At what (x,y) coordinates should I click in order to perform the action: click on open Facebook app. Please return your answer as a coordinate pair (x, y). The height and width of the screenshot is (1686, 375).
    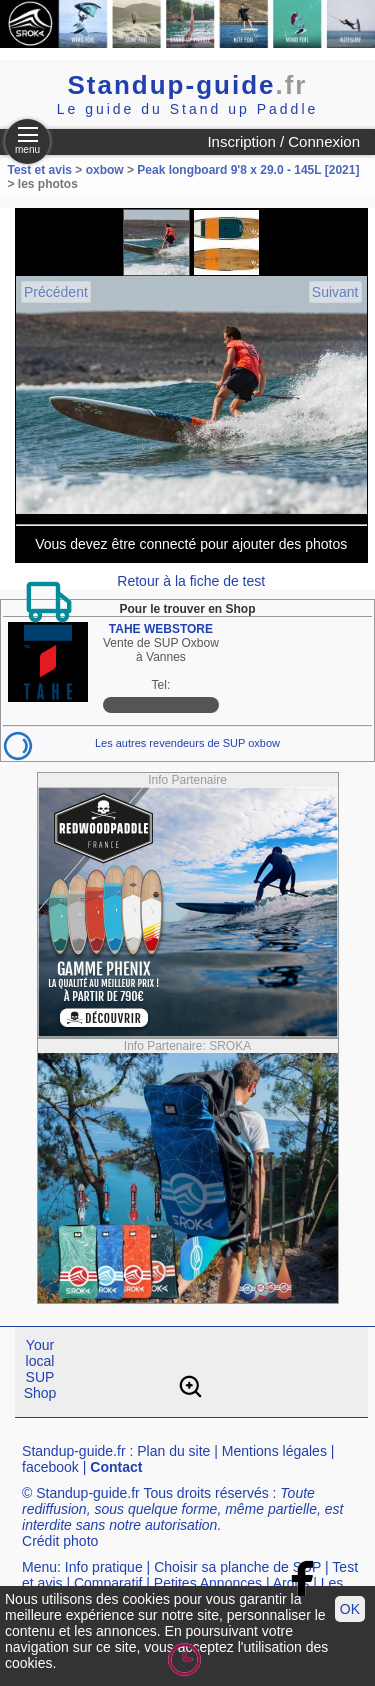
    Looking at the image, I should click on (303, 1578).